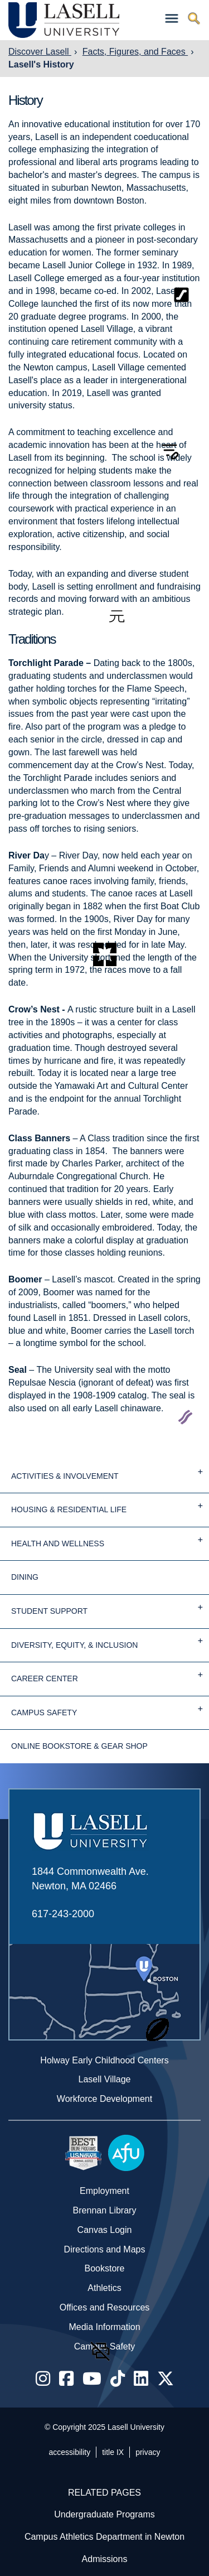 This screenshot has width=209, height=2576. What do you see at coordinates (181, 295) in the screenshot?
I see `indicates escalator access nearby` at bounding box center [181, 295].